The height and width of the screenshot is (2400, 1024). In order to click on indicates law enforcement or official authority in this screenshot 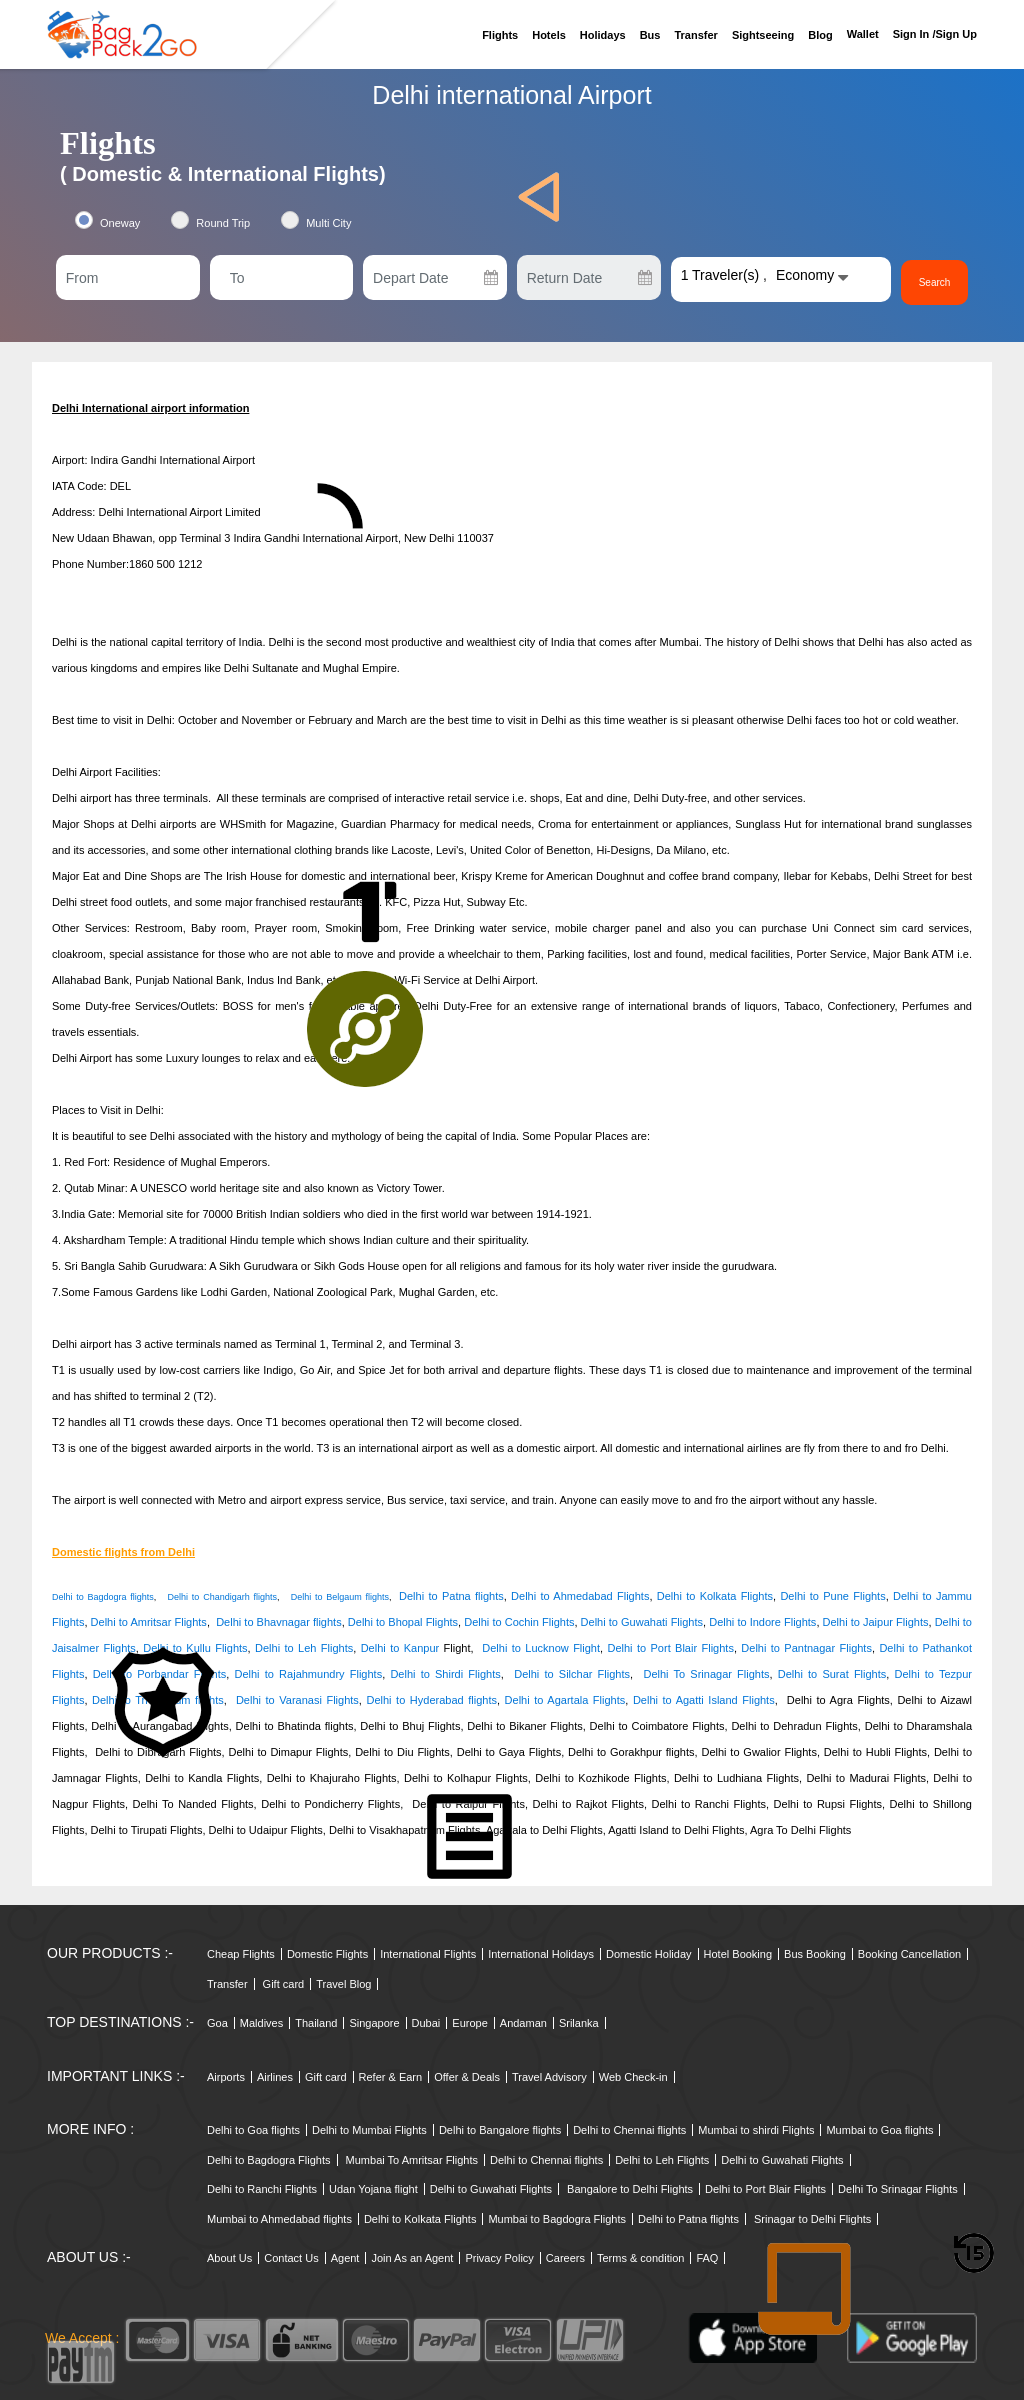, I will do `click(163, 1701)`.